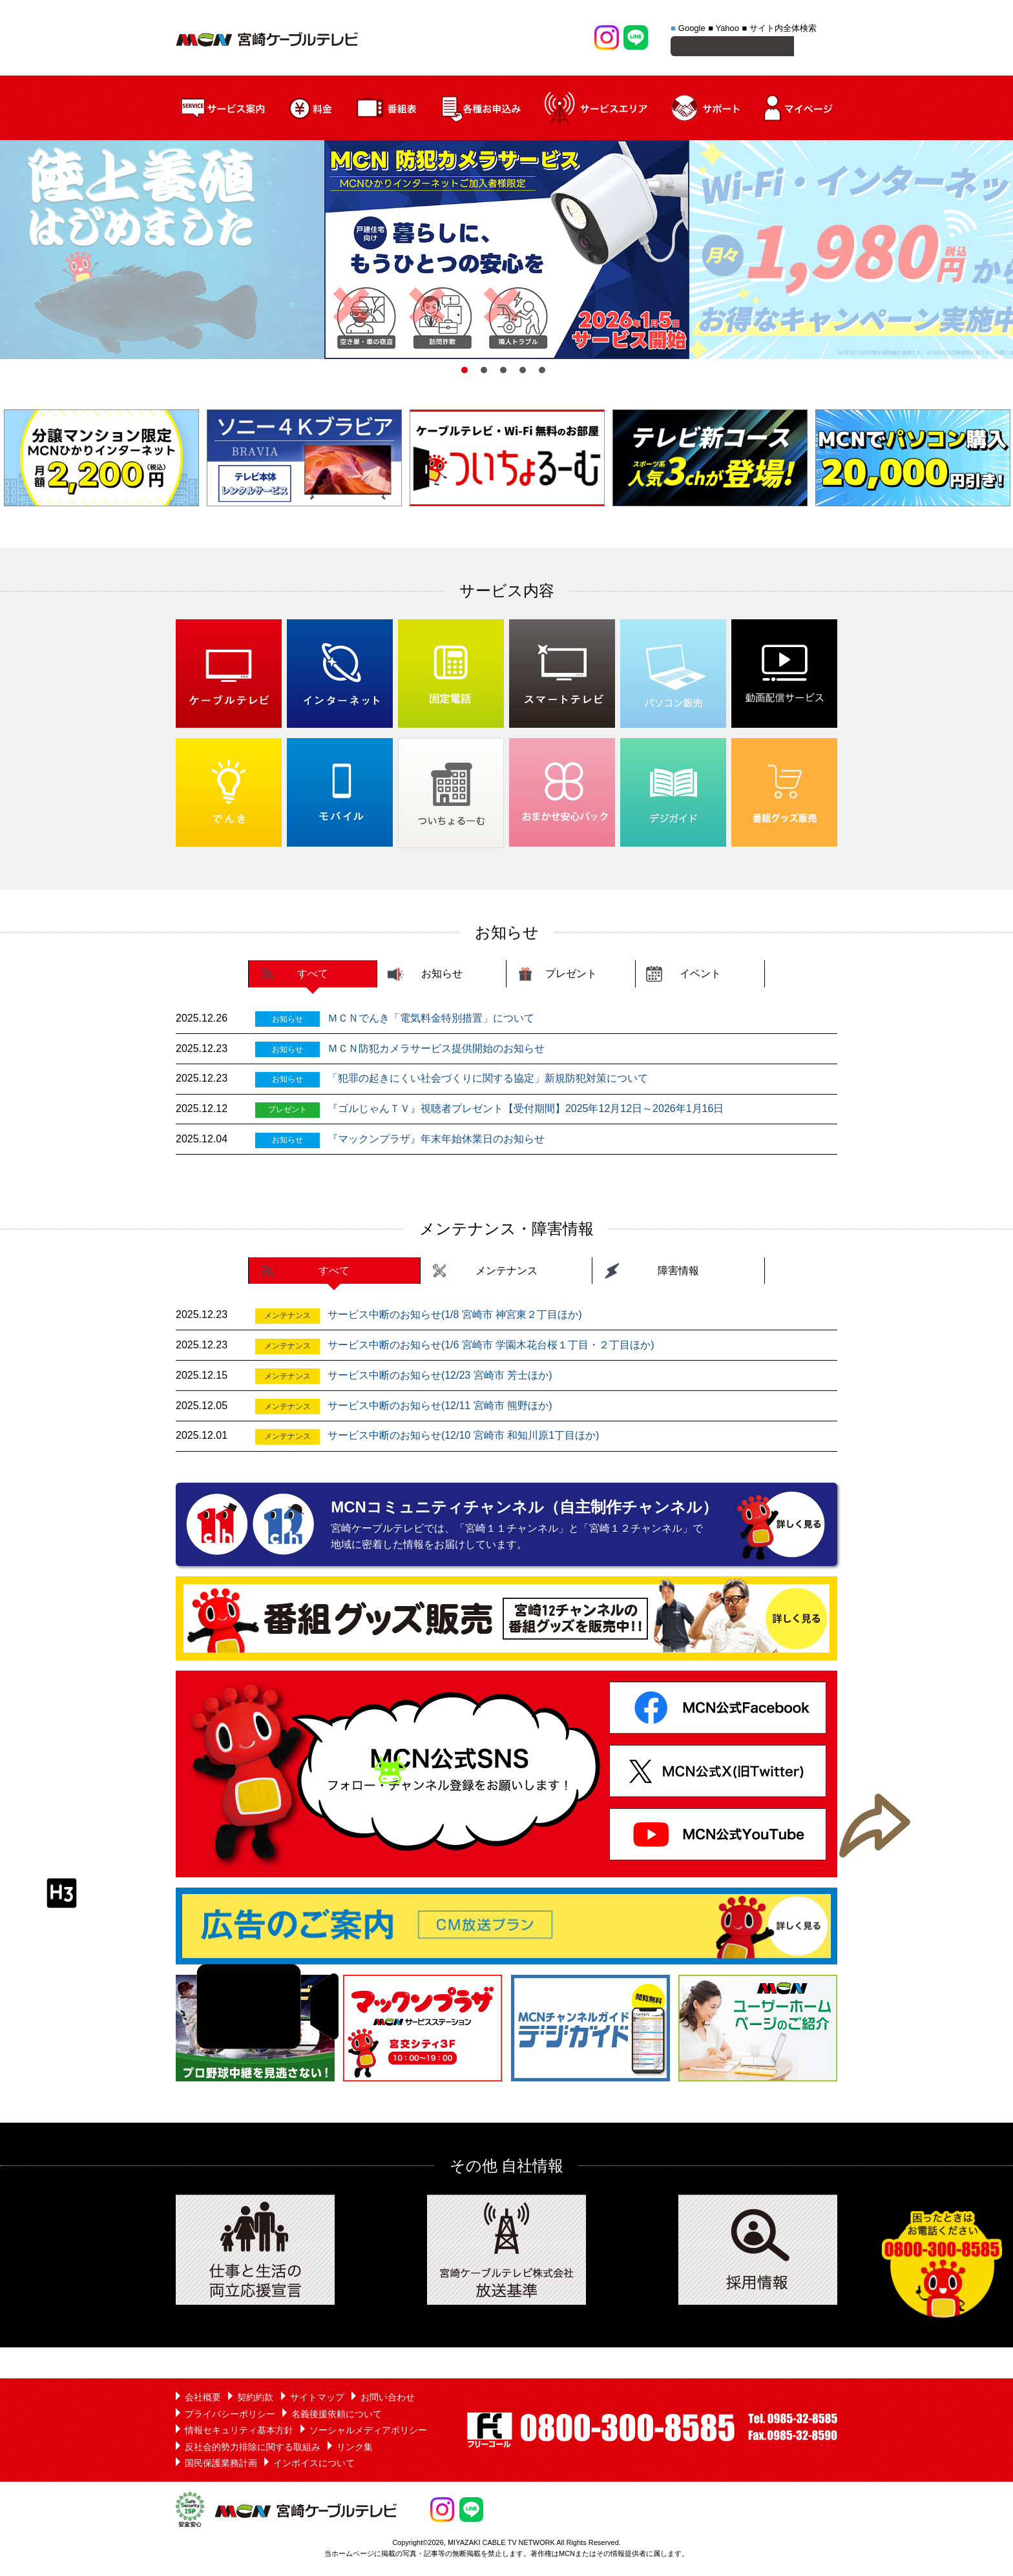  What do you see at coordinates (61, 1893) in the screenshot?
I see `format text as heading level 3` at bounding box center [61, 1893].